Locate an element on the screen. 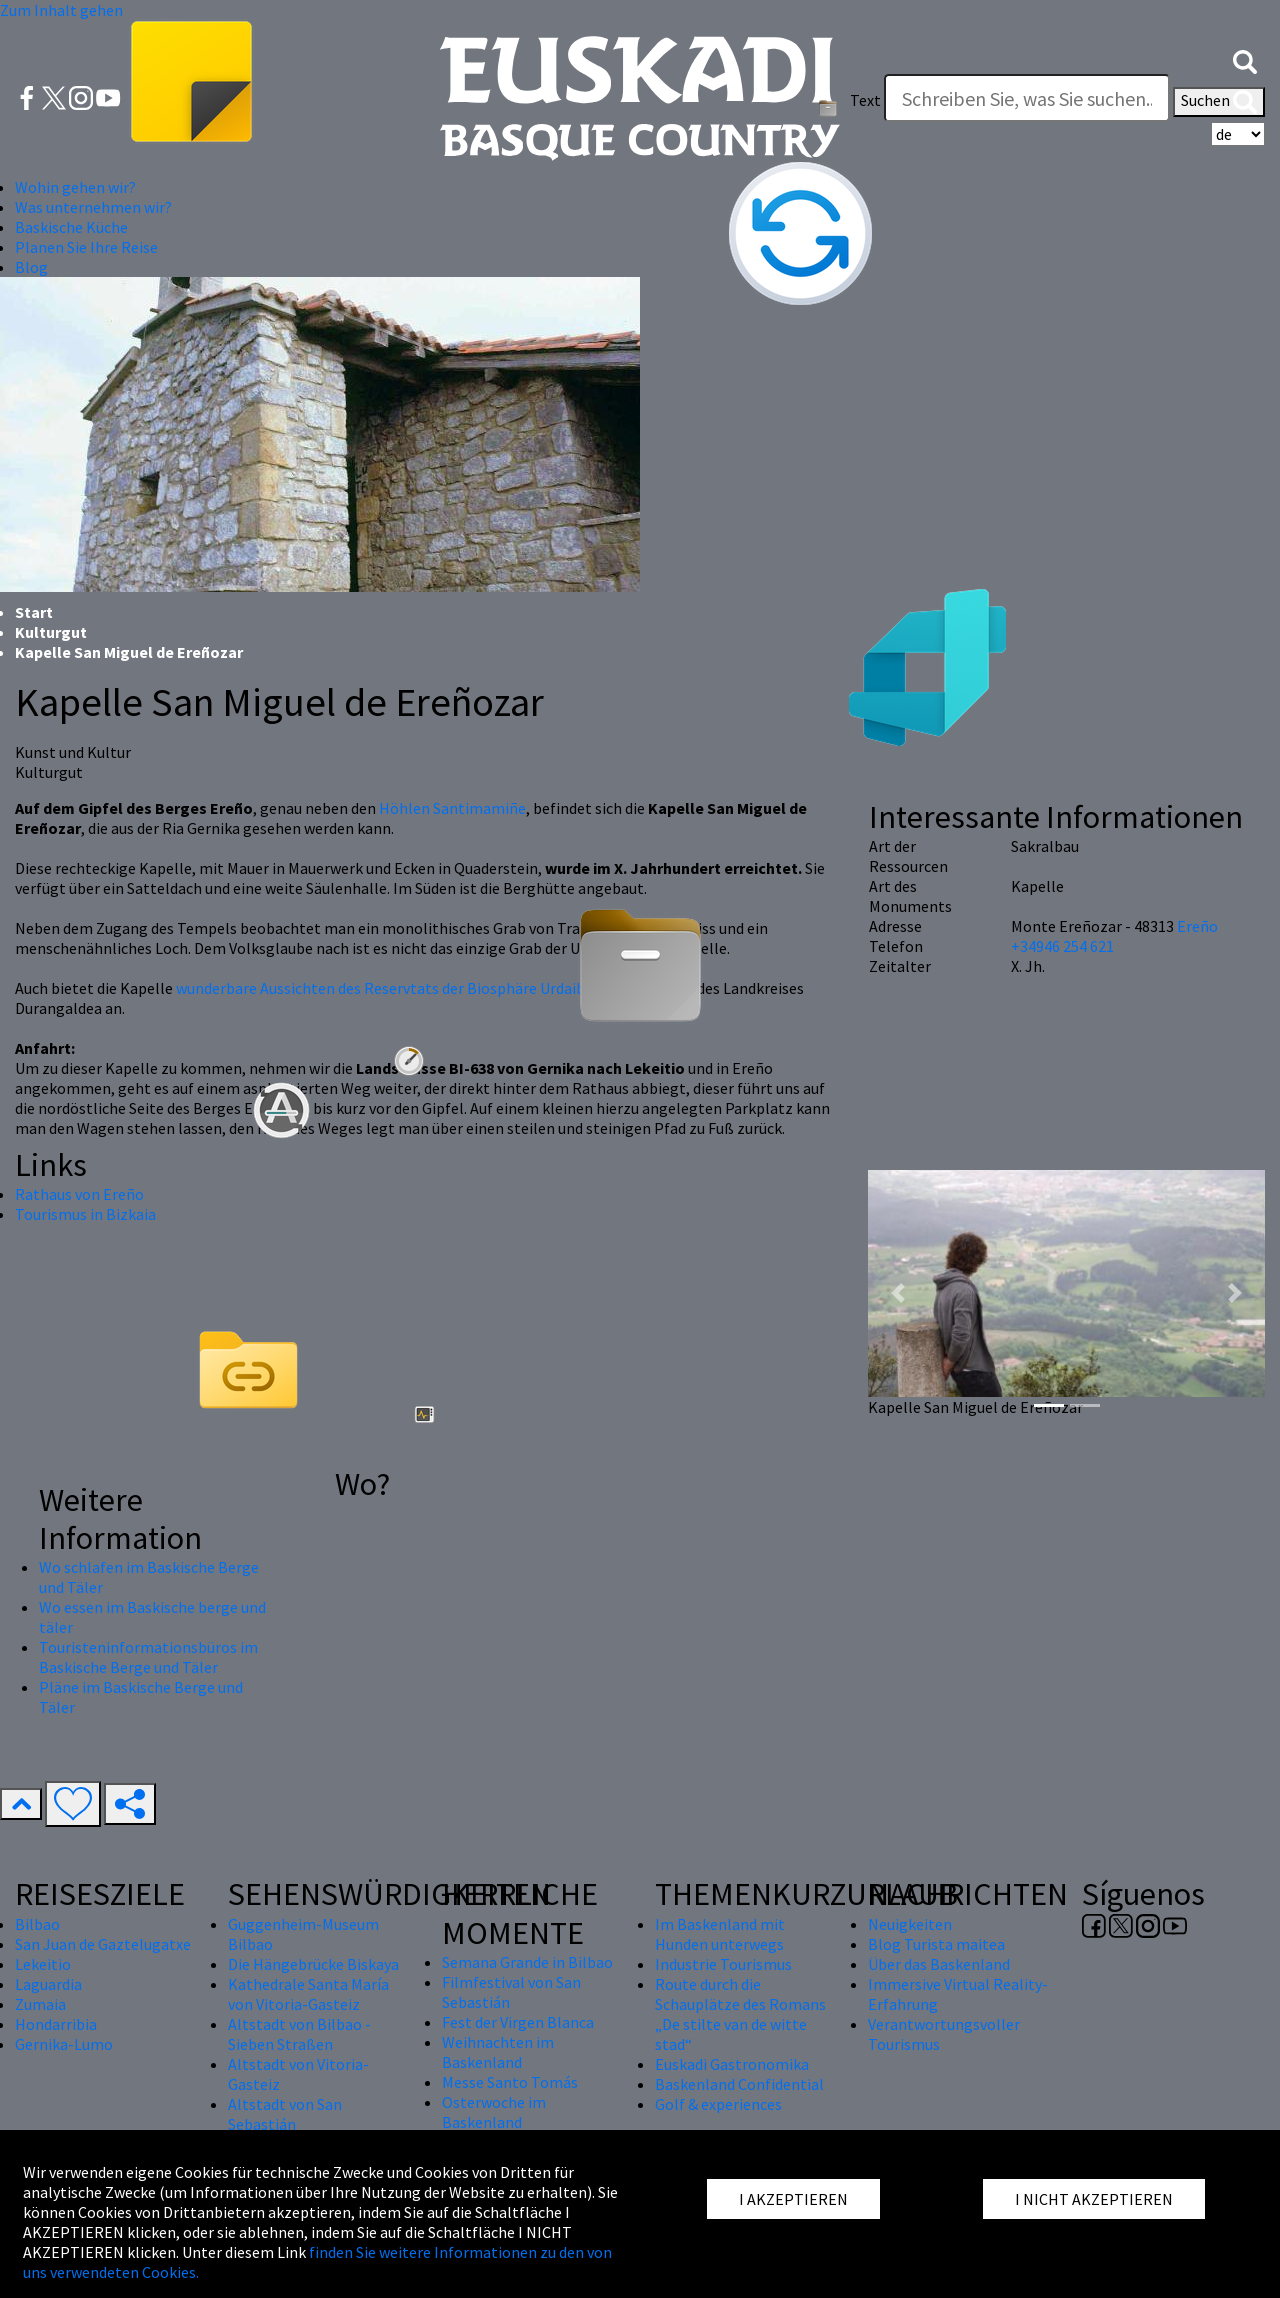 This screenshot has height=2298, width=1280. open sysprof system profiler is located at coordinates (409, 1061).